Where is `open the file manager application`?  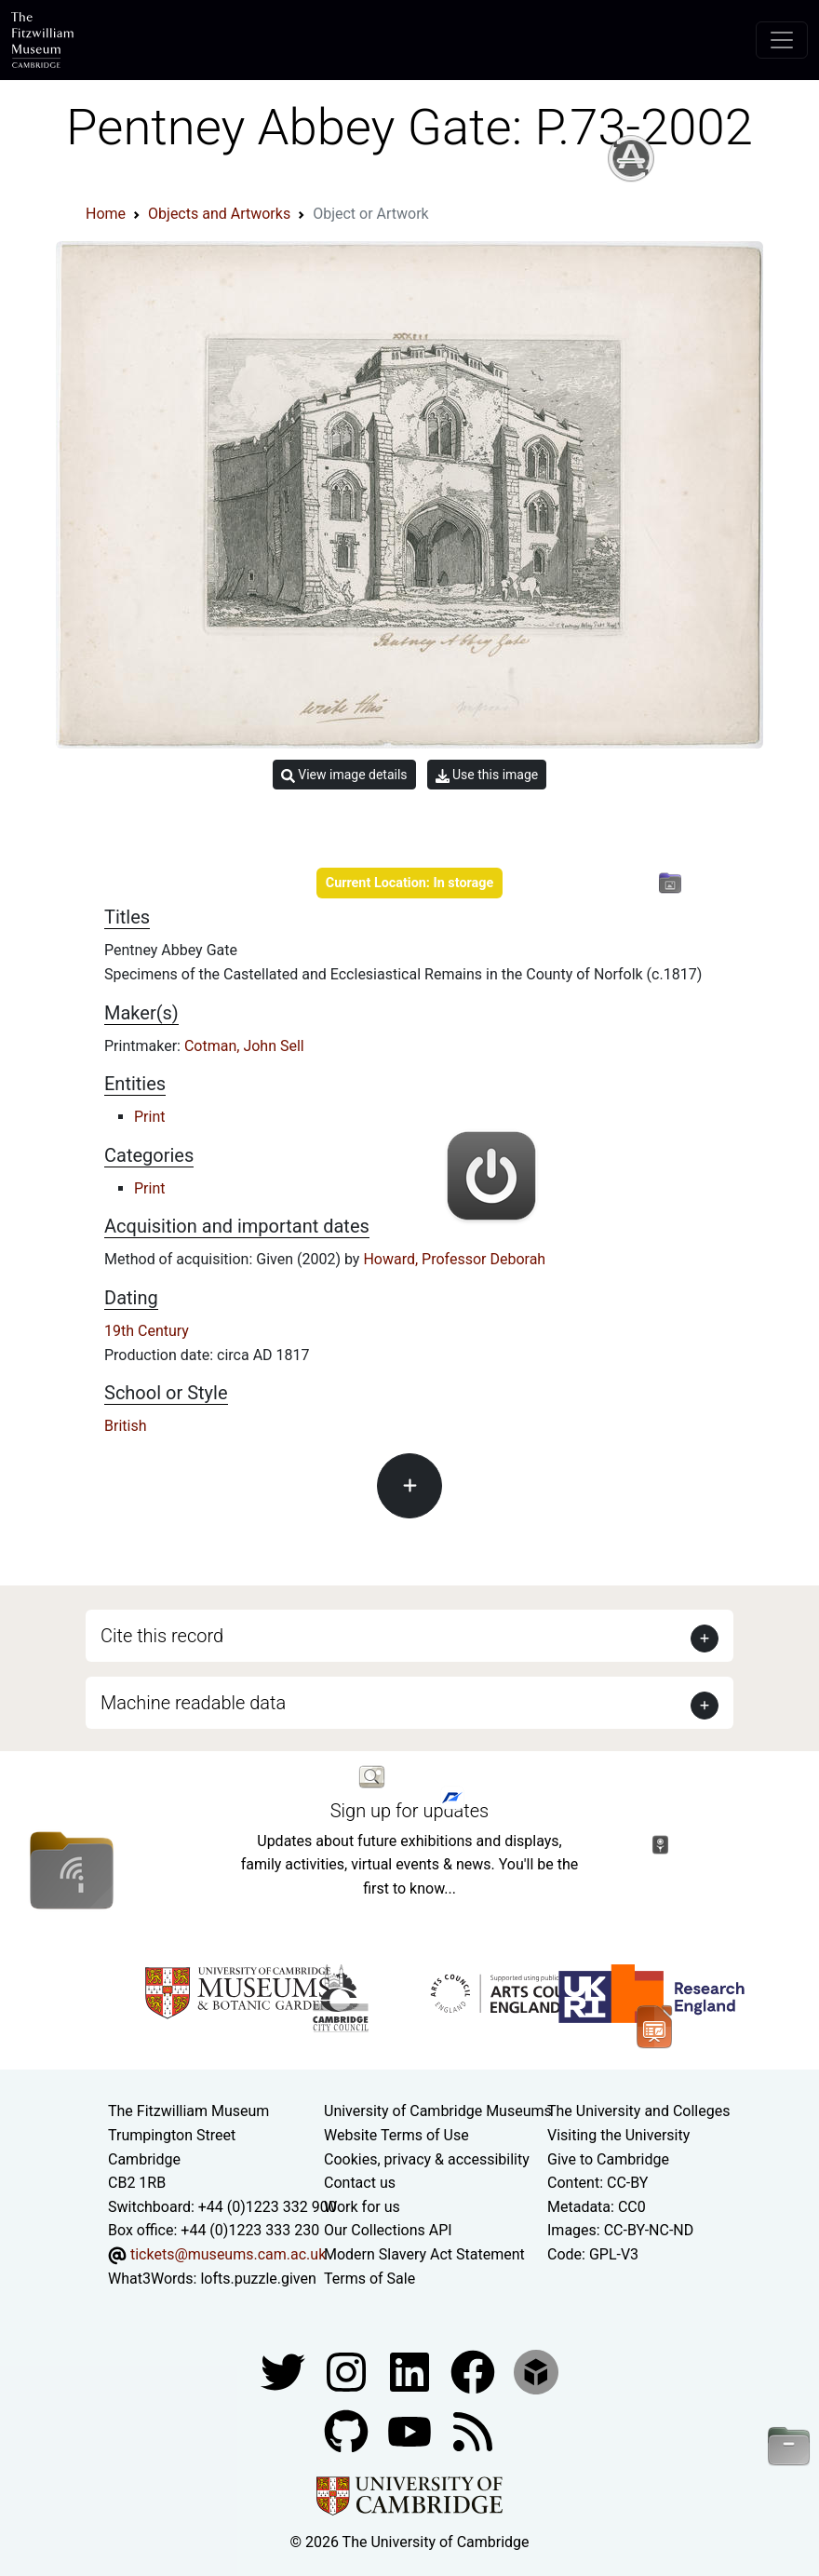
open the file manager application is located at coordinates (788, 2446).